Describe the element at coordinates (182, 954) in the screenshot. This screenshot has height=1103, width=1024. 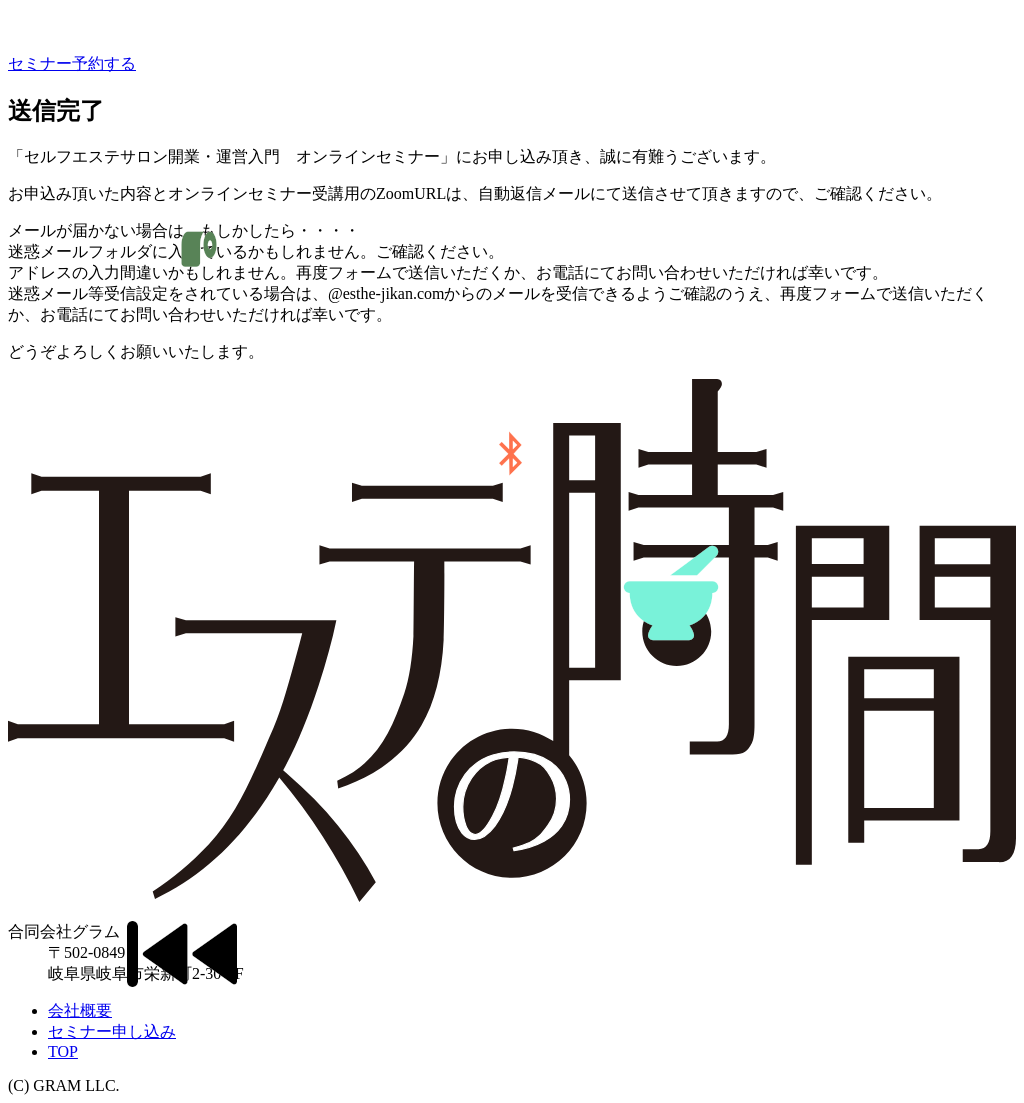
I see `skip to the beginning of the track` at that location.